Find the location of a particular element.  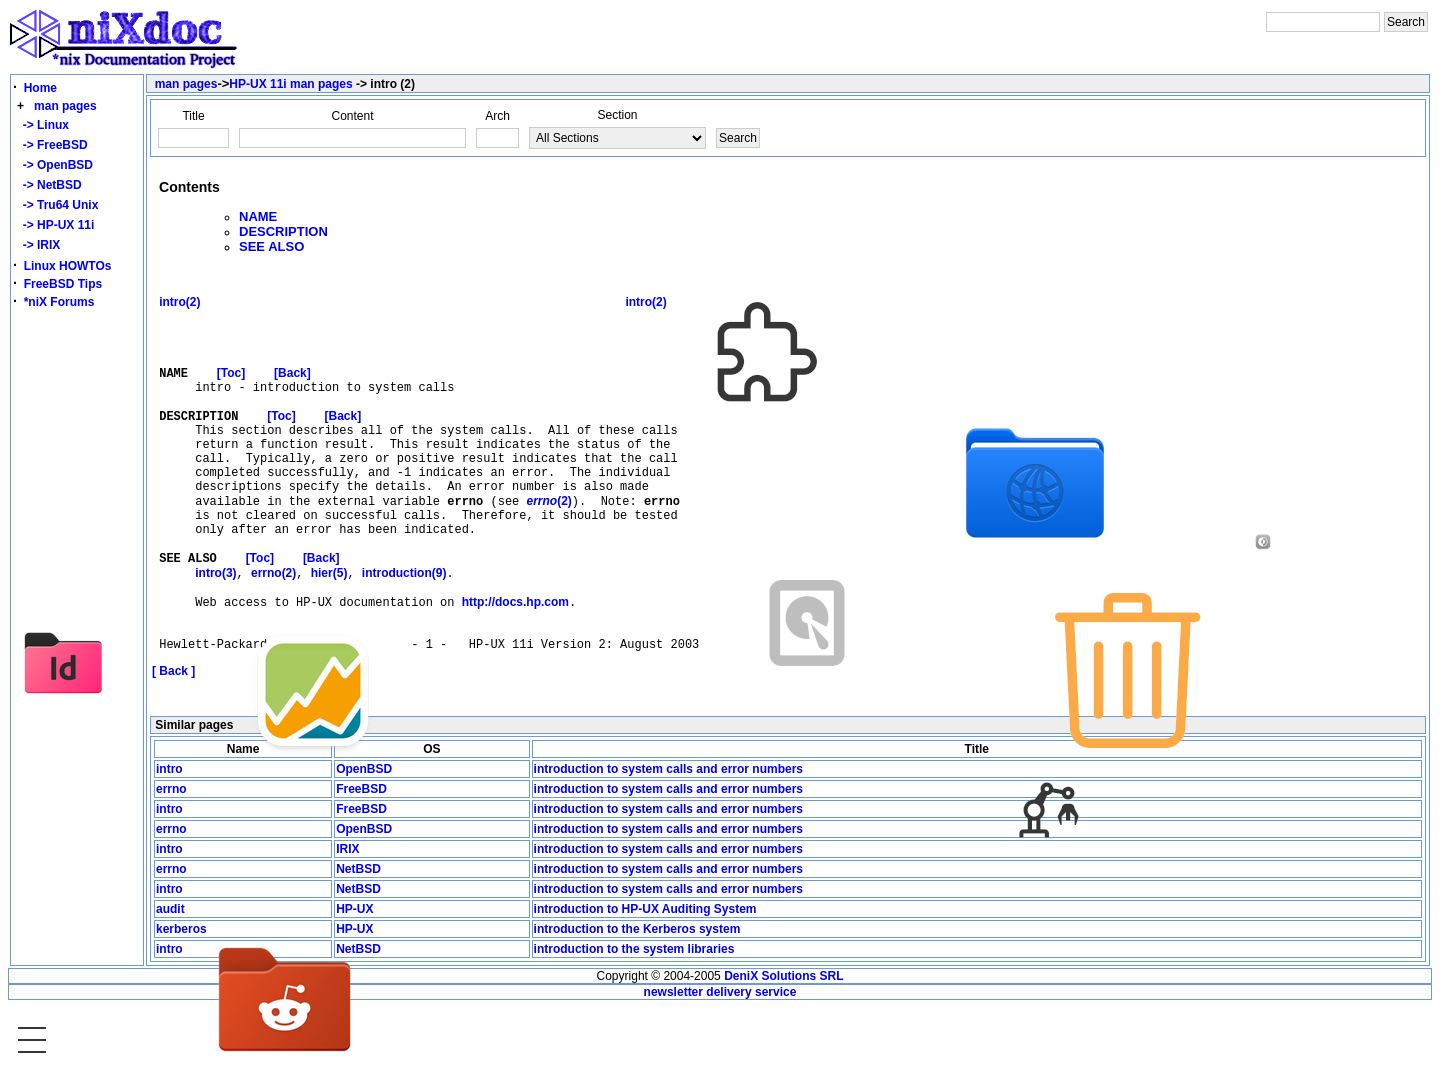

access firewire hard drive is located at coordinates (807, 623).